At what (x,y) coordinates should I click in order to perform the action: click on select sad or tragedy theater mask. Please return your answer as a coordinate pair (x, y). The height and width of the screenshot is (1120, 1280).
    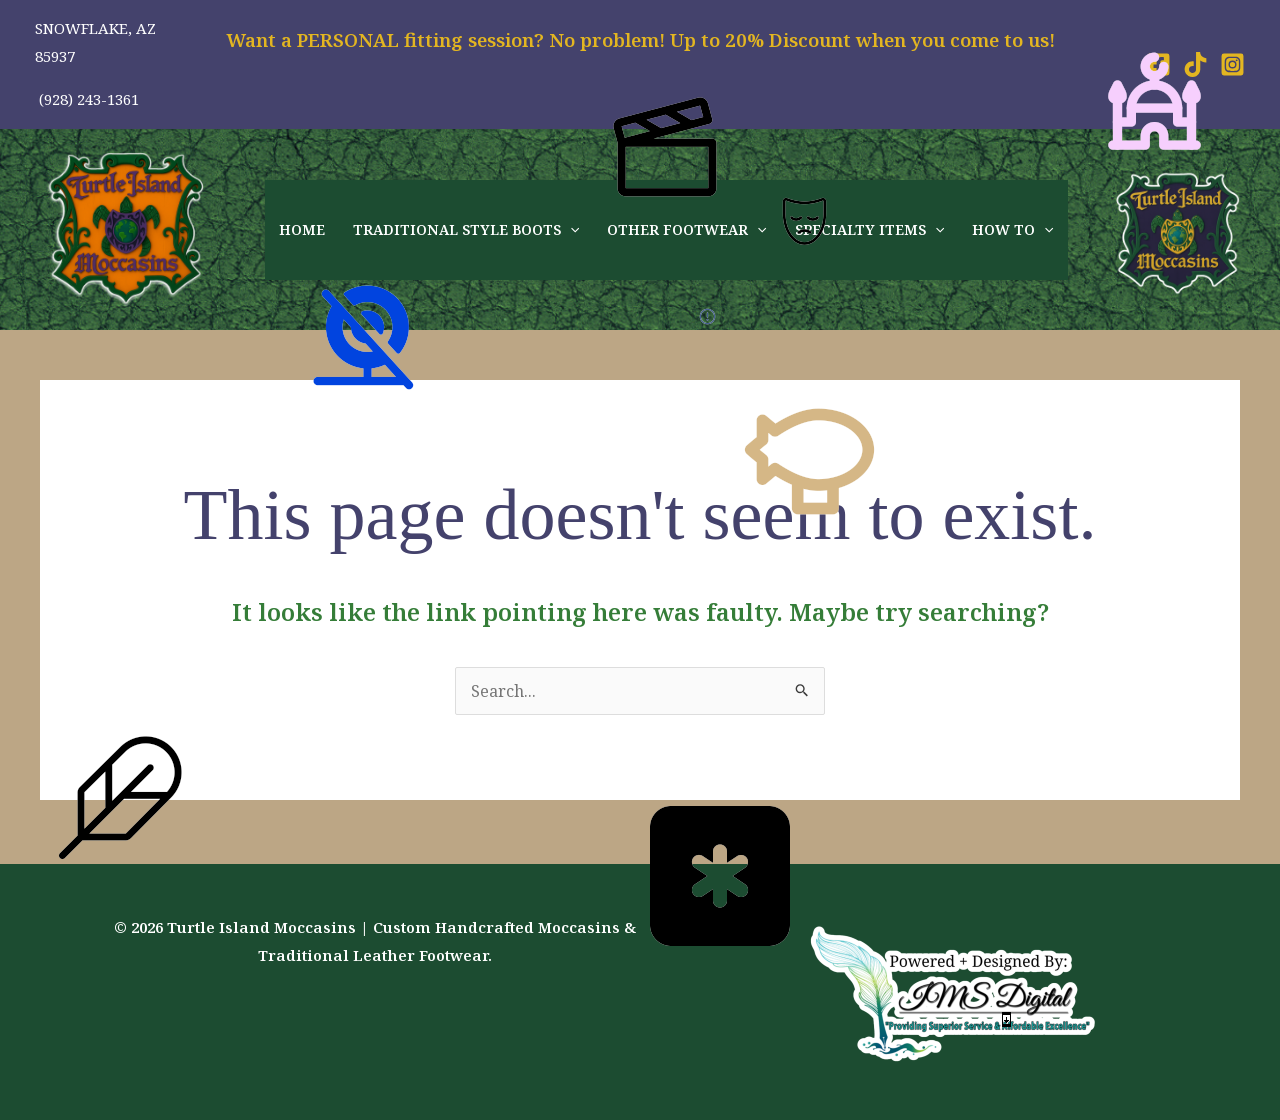
    Looking at the image, I should click on (804, 219).